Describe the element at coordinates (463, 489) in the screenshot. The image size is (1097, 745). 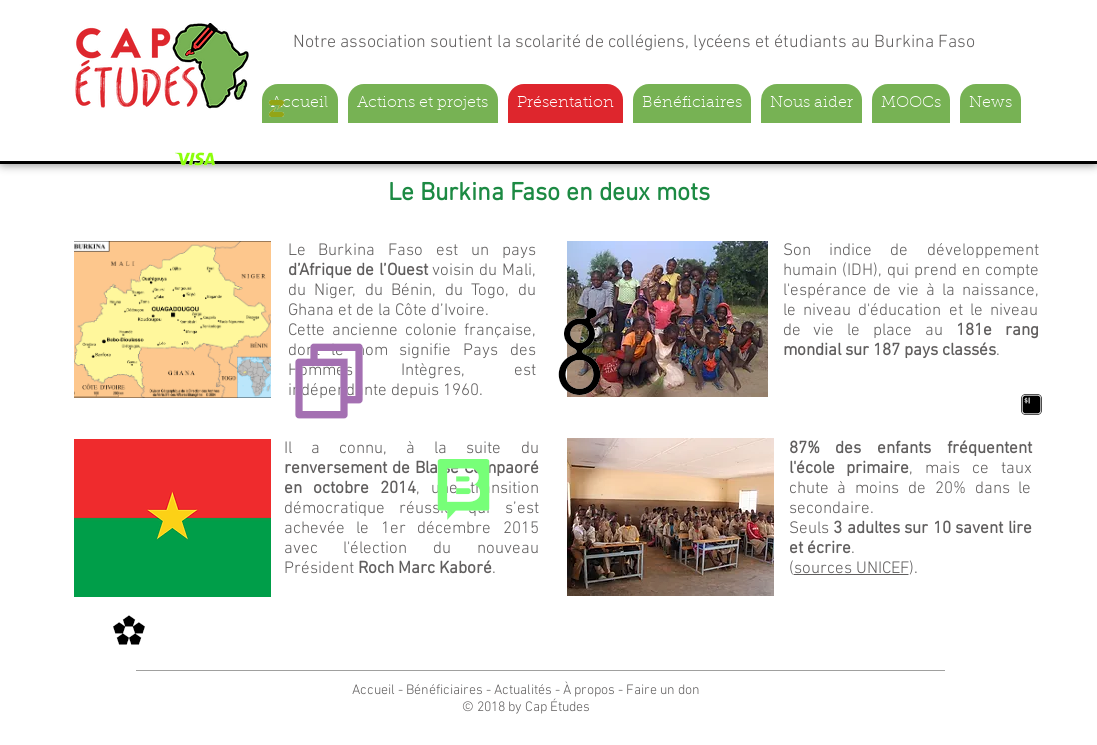
I see `open storyblok content management system` at that location.